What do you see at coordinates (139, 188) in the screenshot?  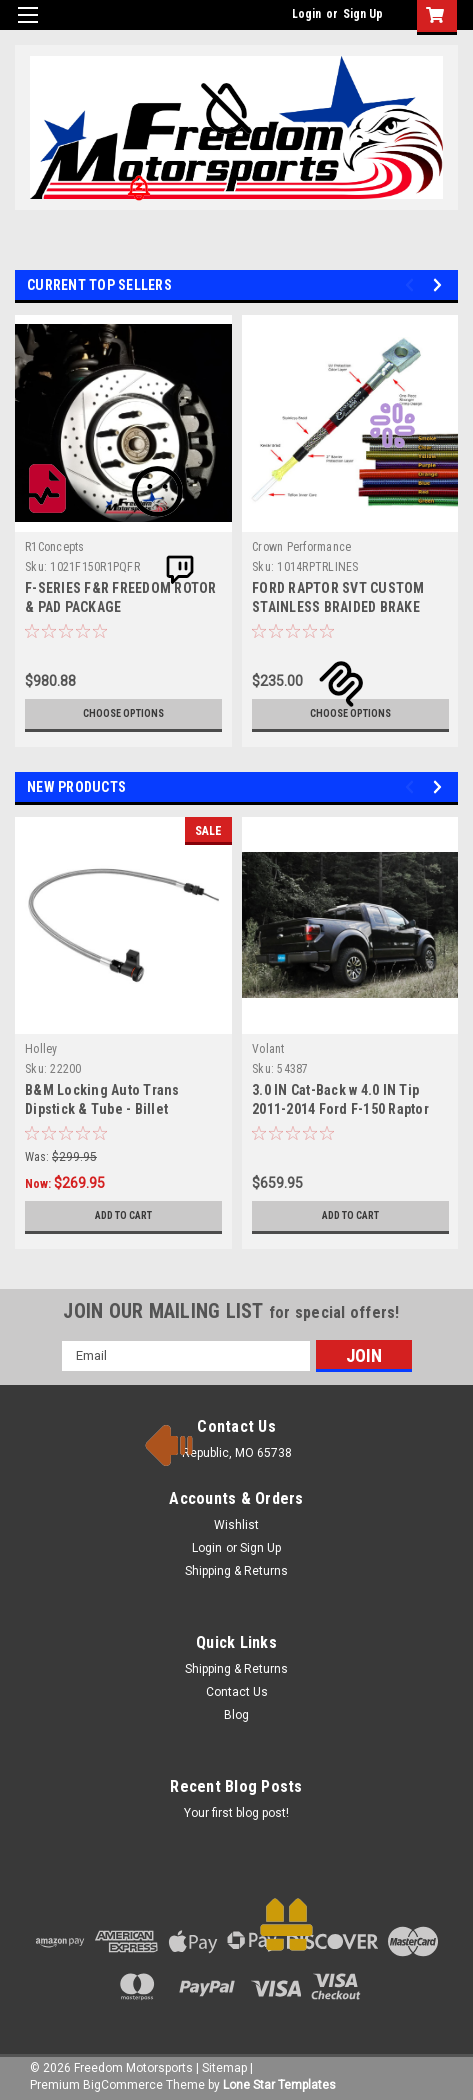 I see `snooze notifications` at bounding box center [139, 188].